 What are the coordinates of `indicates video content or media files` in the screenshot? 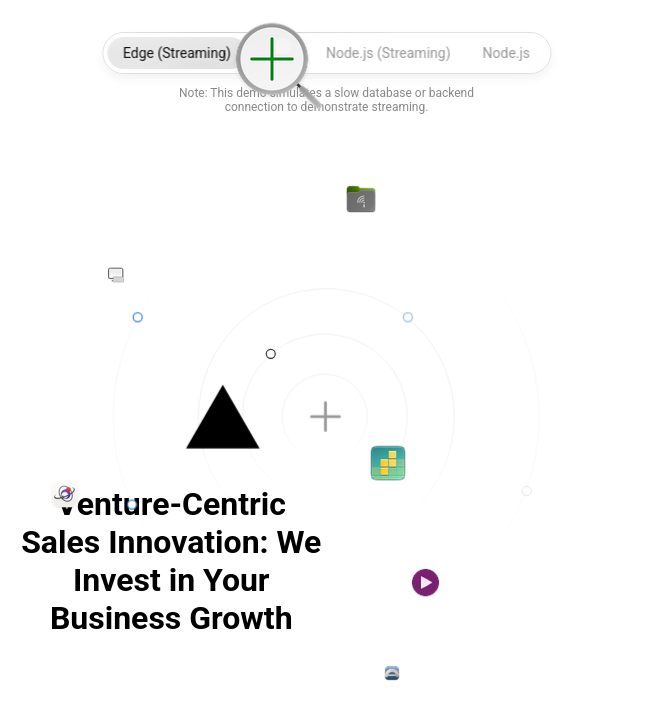 It's located at (425, 582).